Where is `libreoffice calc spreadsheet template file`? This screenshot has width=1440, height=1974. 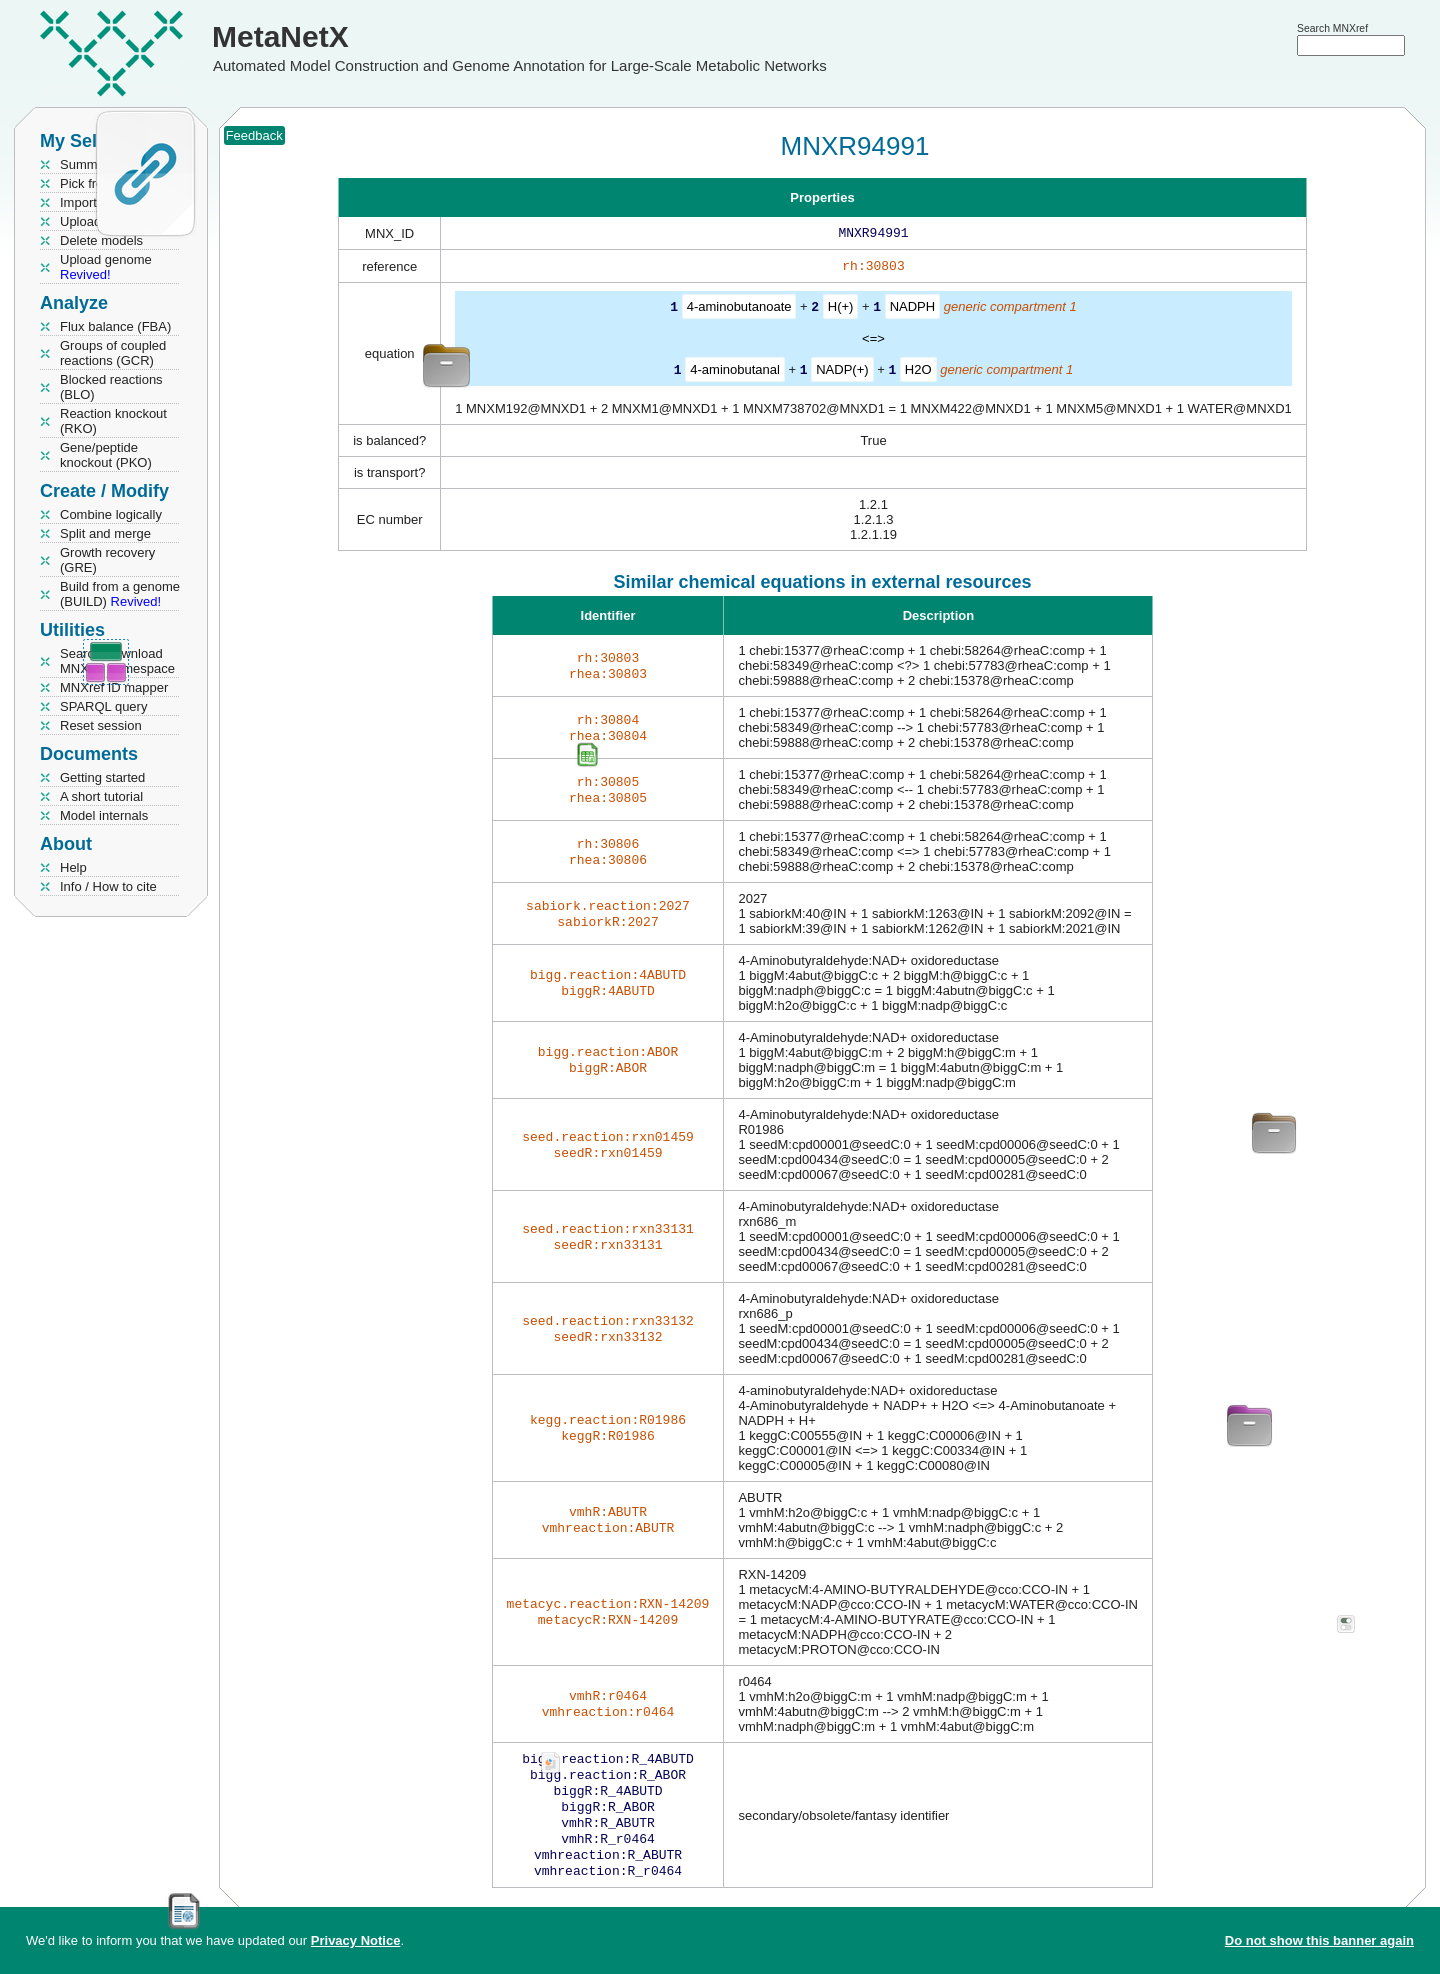
libreoffice calc spreadsheet template file is located at coordinates (587, 754).